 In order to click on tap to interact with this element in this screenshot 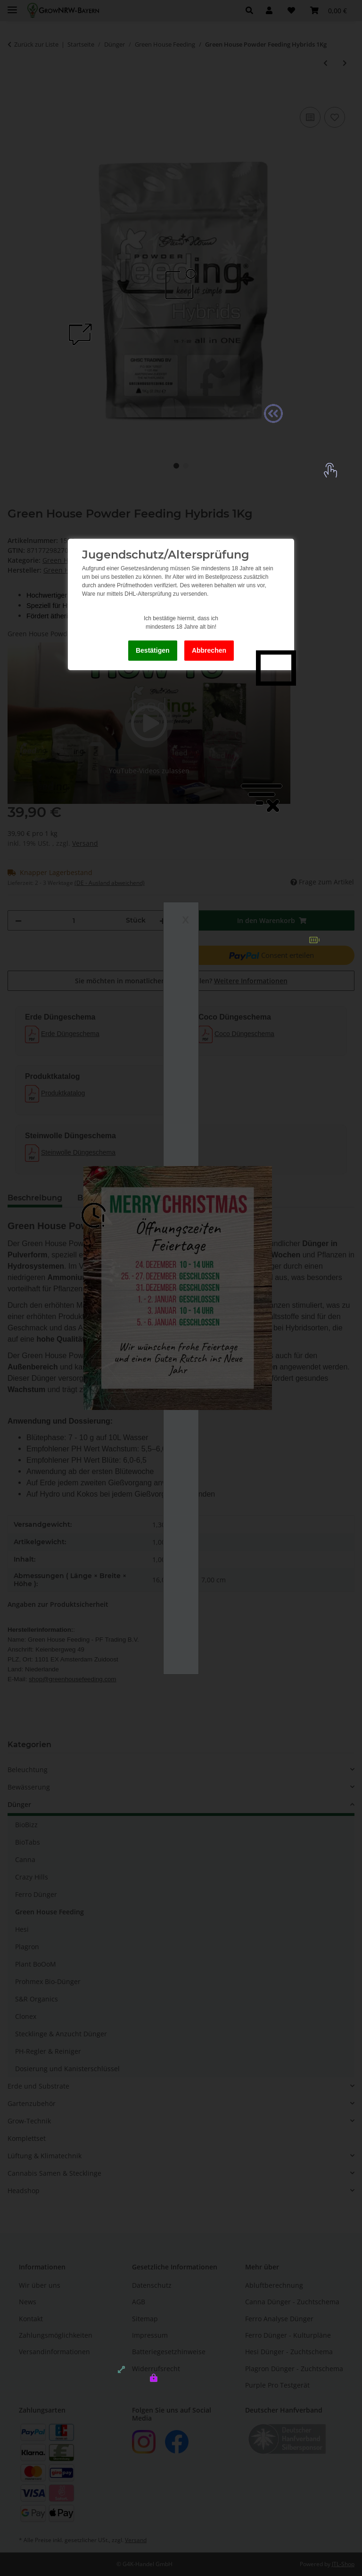, I will do `click(330, 470)`.